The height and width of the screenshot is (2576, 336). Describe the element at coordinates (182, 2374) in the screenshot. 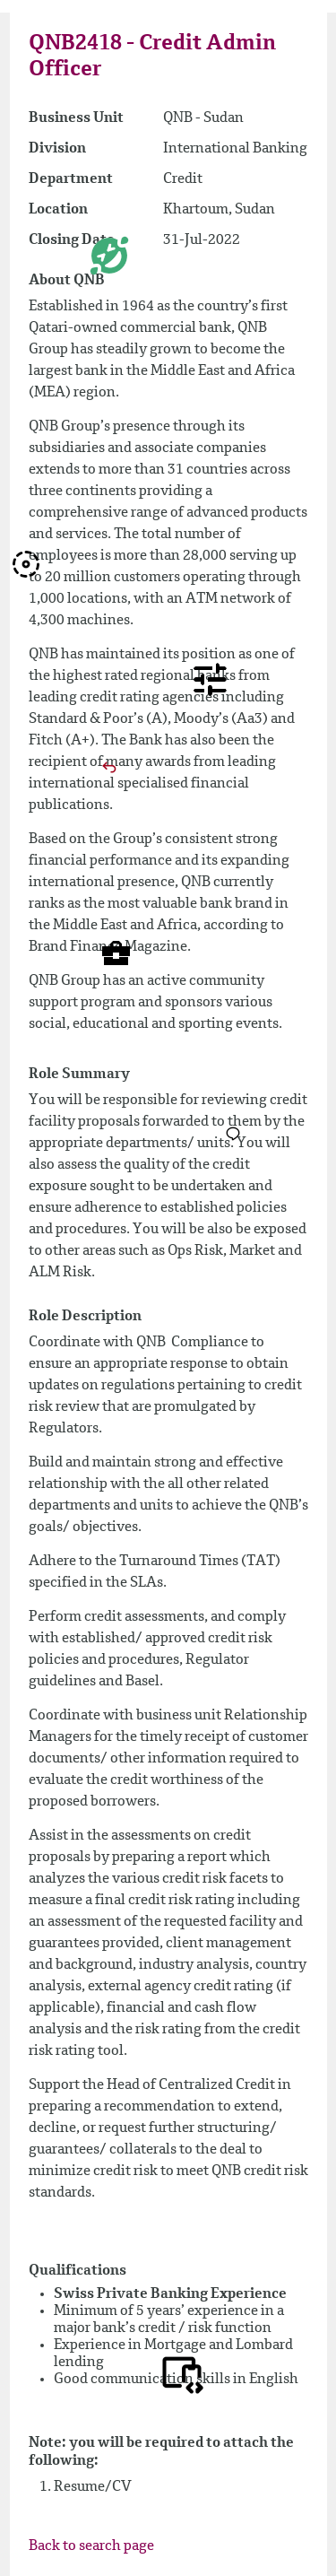

I see `access developer tools across devices` at that location.